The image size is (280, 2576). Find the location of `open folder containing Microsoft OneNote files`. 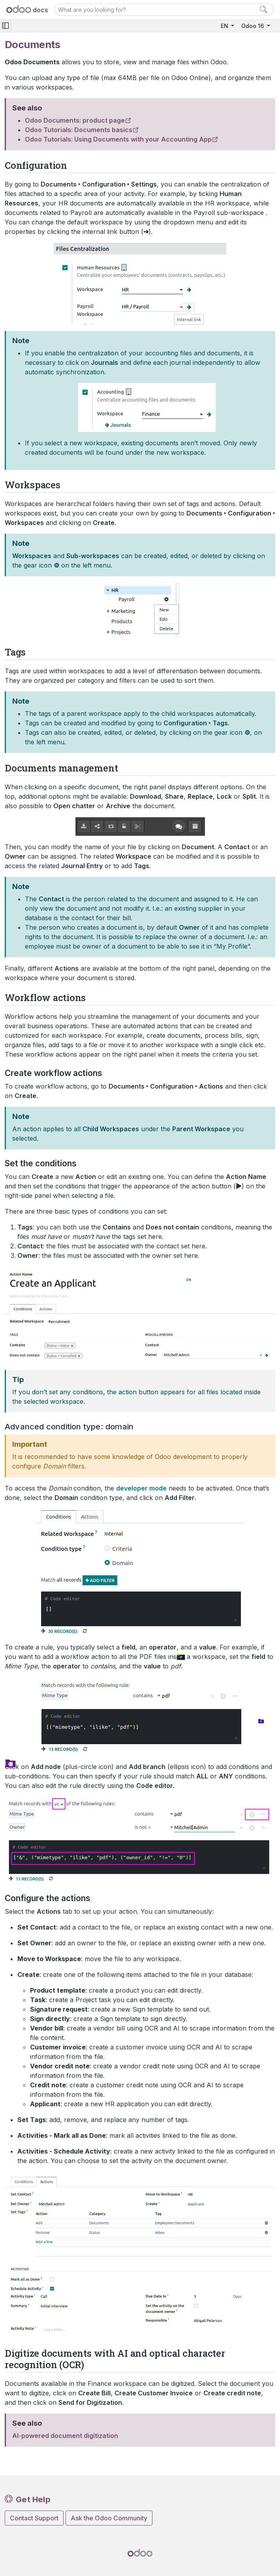

open folder containing Microsoft OneNote files is located at coordinates (10, 1763).